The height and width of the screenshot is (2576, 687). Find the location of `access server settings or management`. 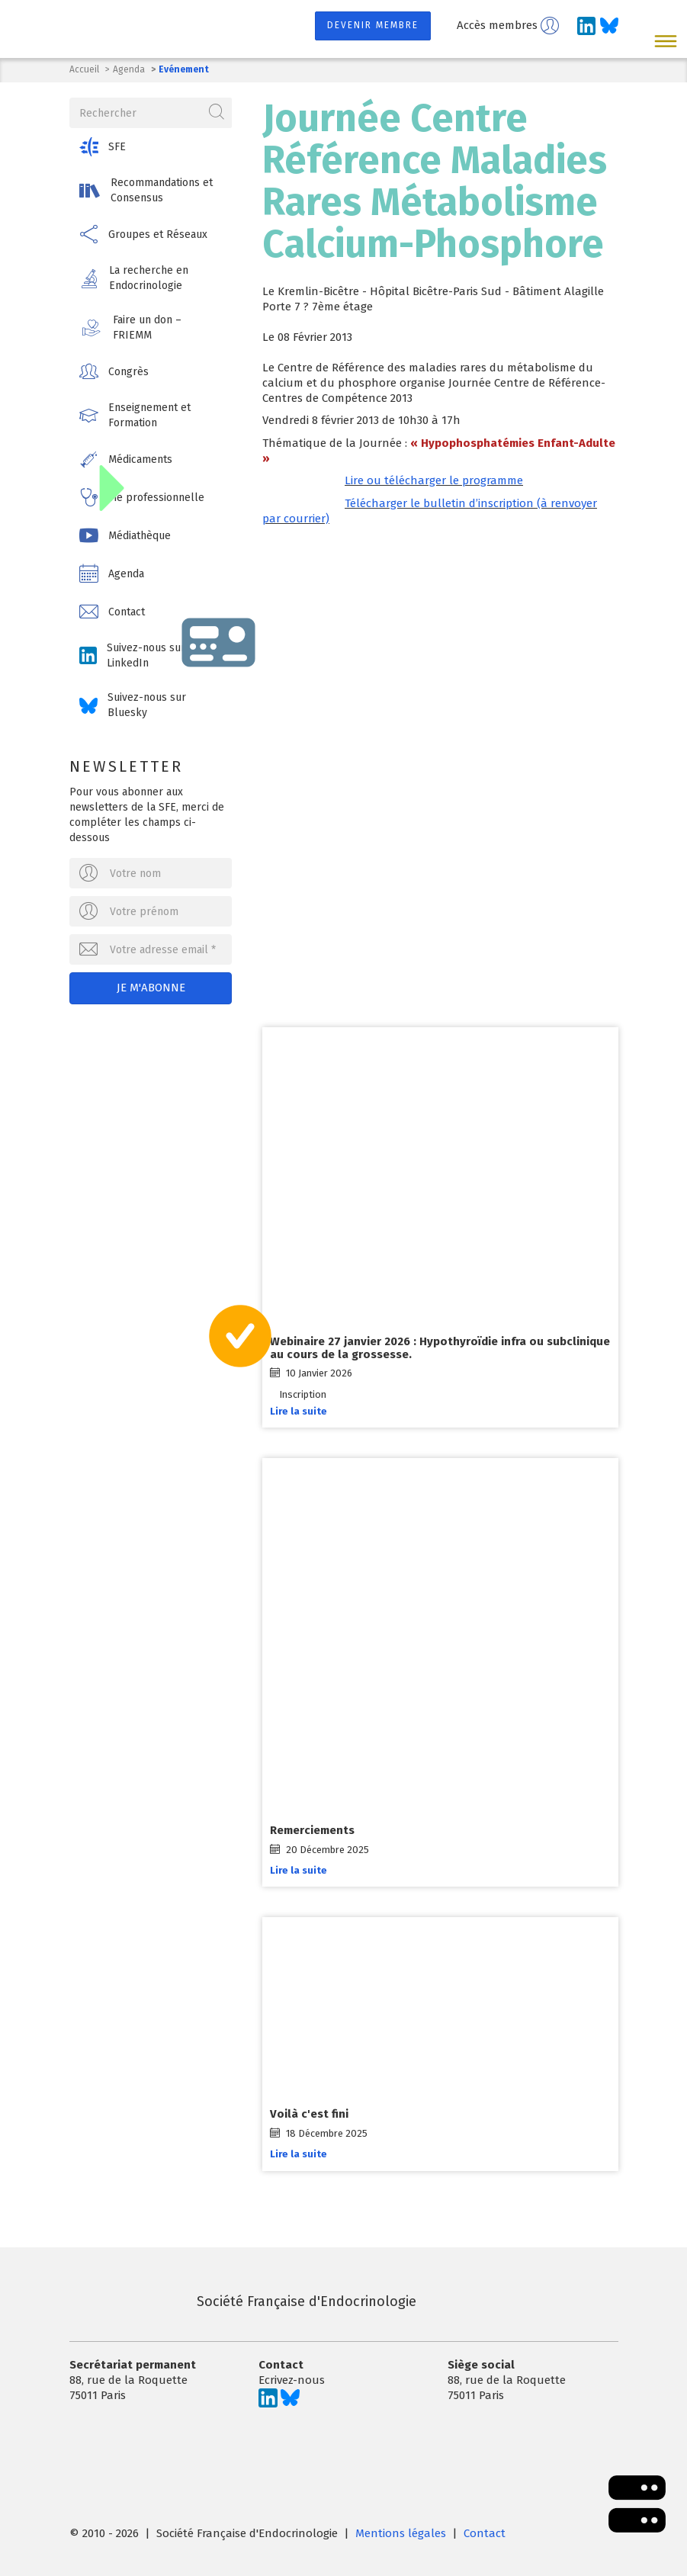

access server settings or management is located at coordinates (637, 2504).